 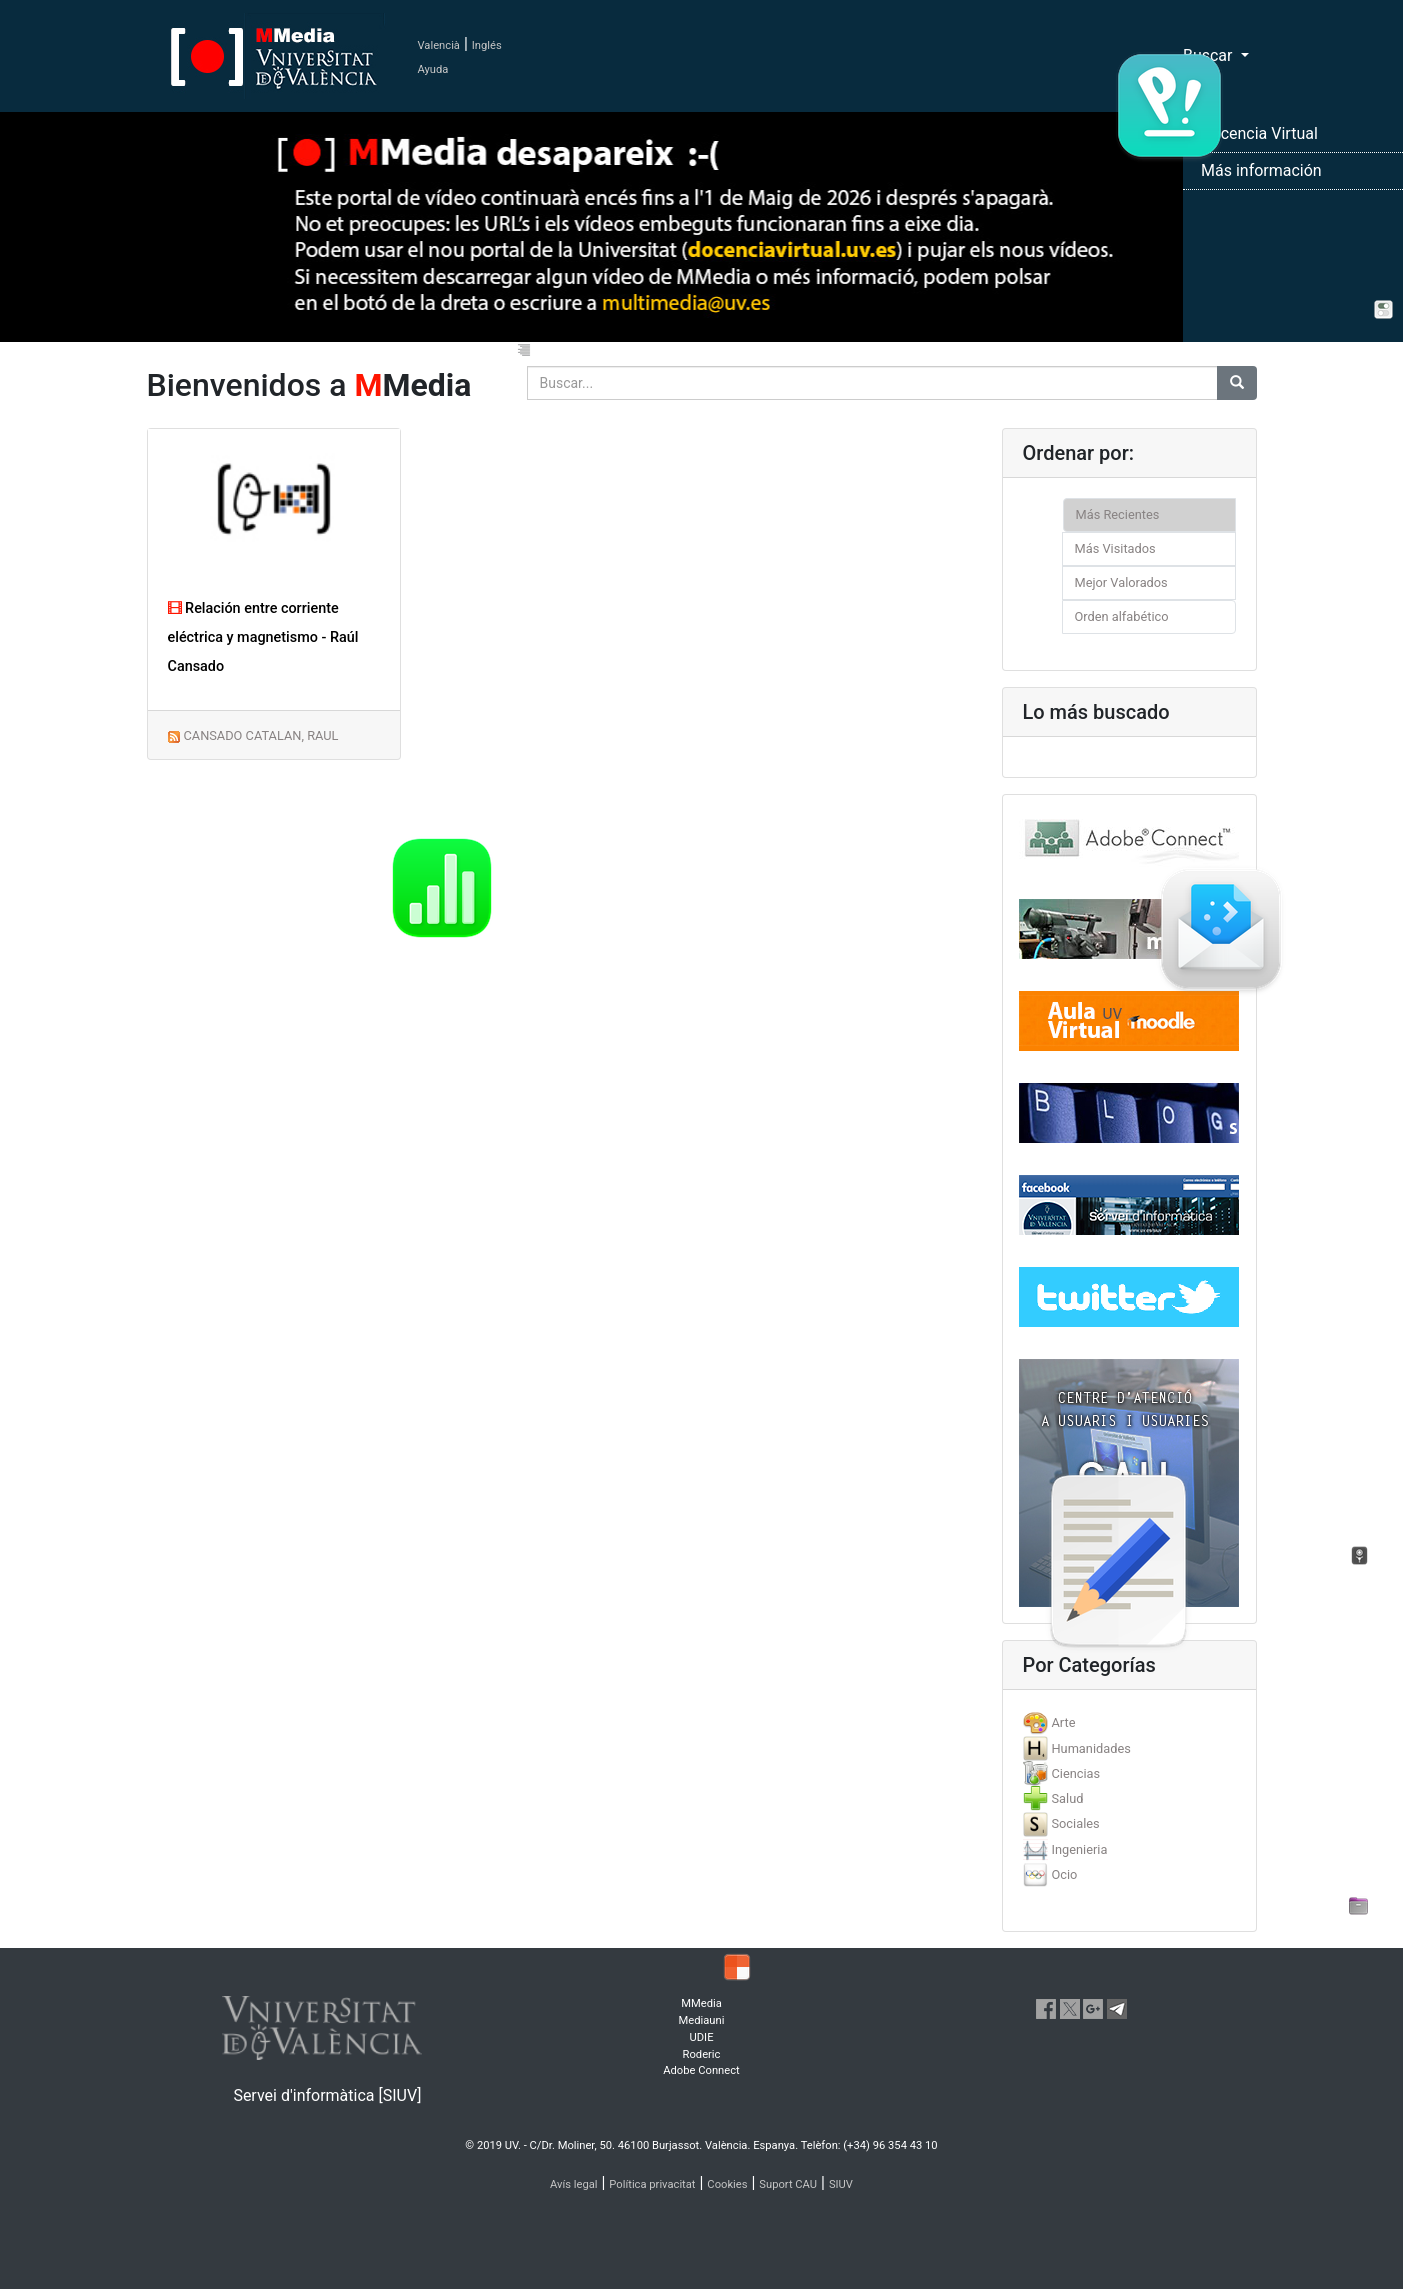 I want to click on open sieve mail filter editor, so click(x=1221, y=929).